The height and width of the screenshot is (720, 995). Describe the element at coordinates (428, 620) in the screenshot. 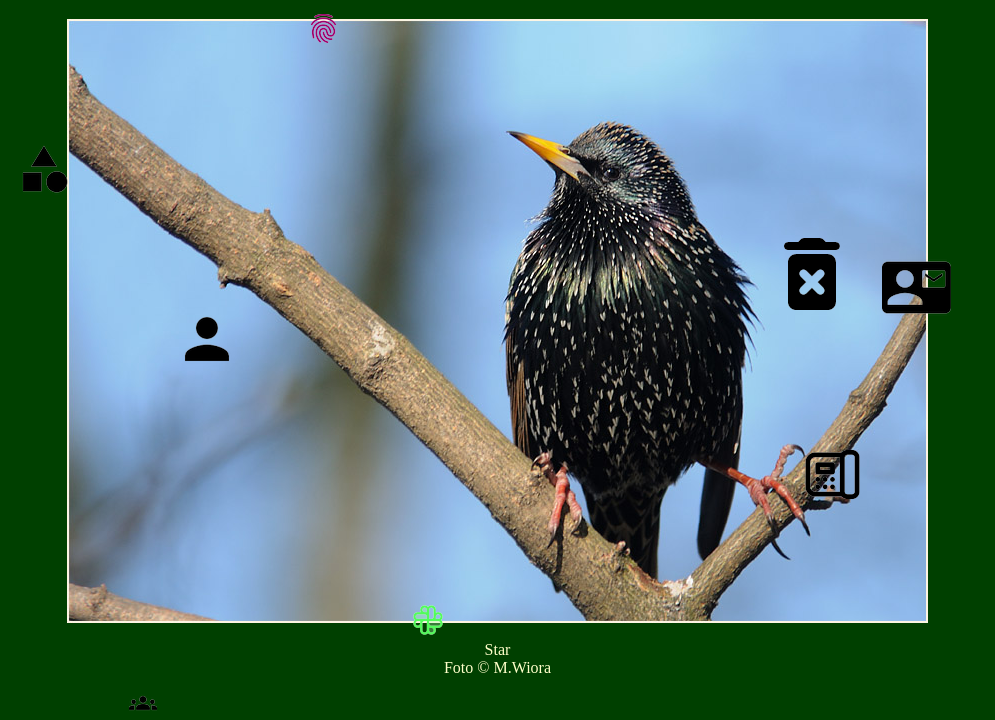

I see `open Slack messaging app` at that location.